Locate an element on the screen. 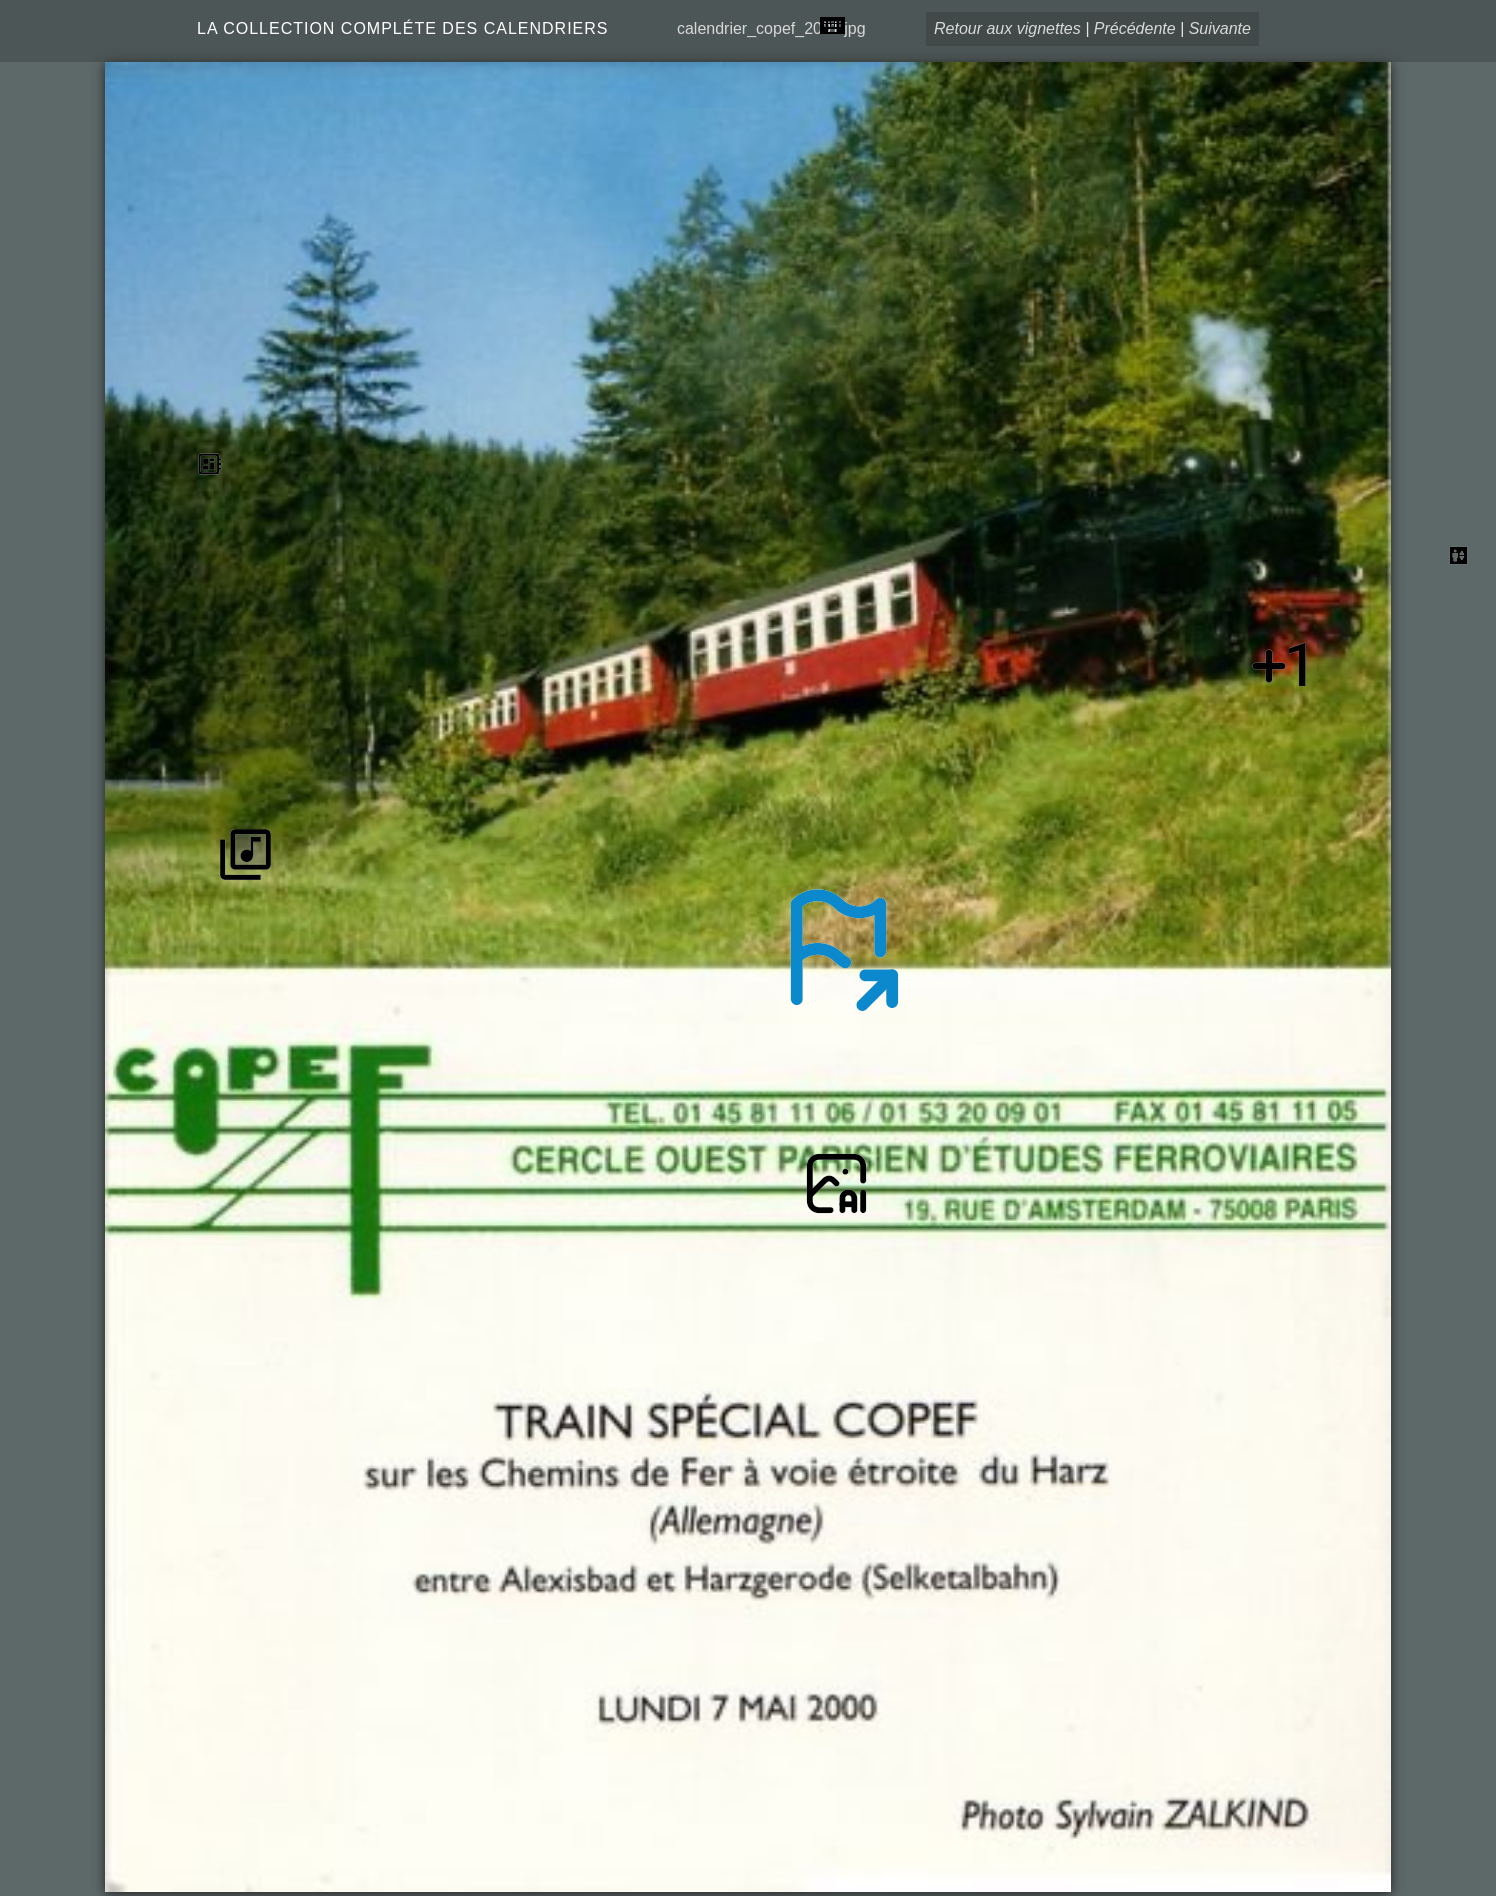 Image resolution: width=1496 pixels, height=1896 pixels. open the on-screen keyboard is located at coordinates (832, 25).